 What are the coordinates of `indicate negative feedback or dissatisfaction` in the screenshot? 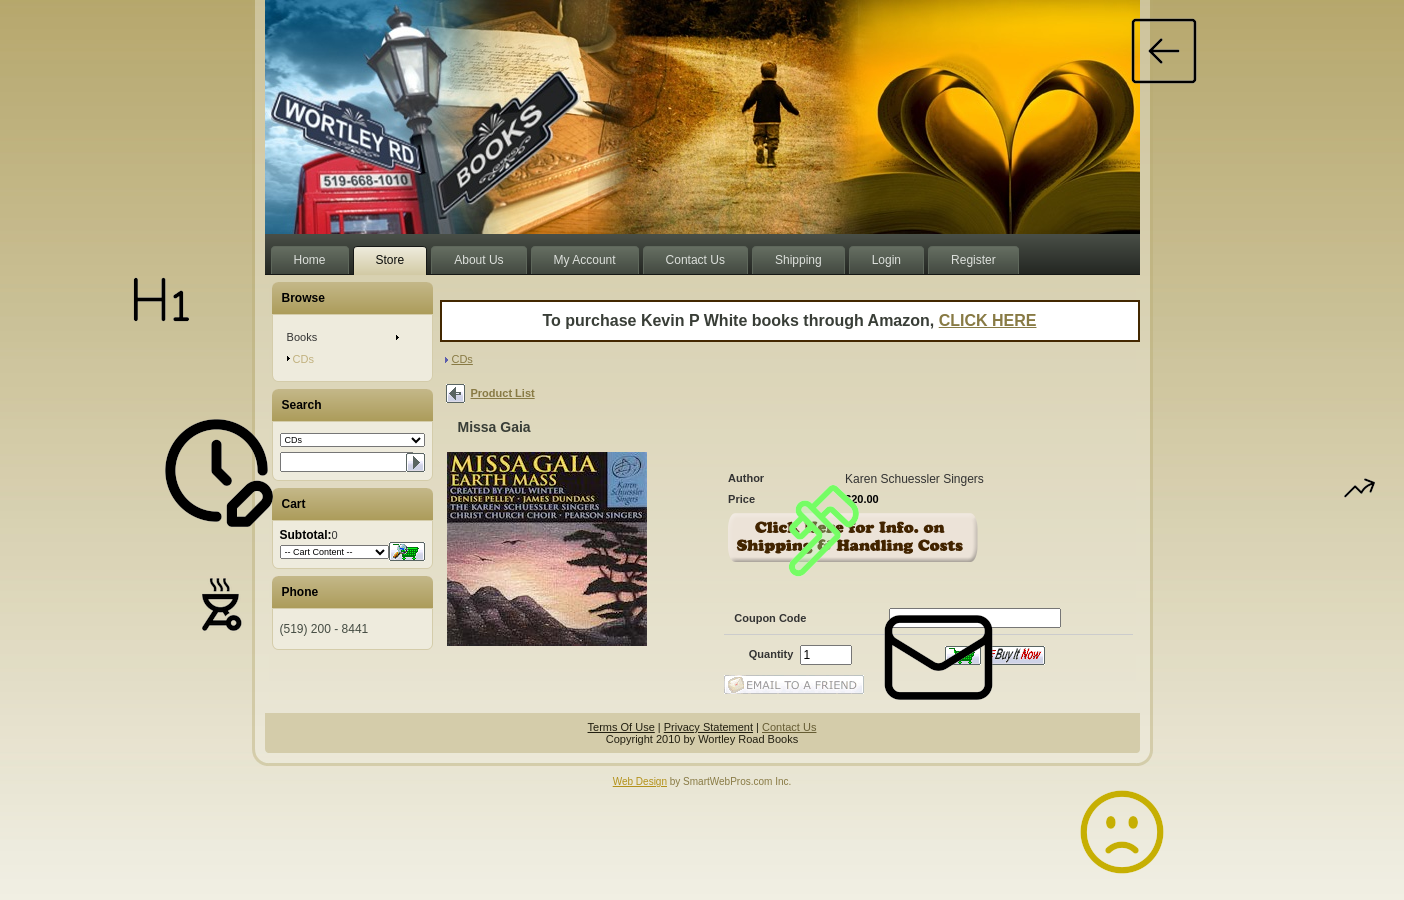 It's located at (1122, 832).